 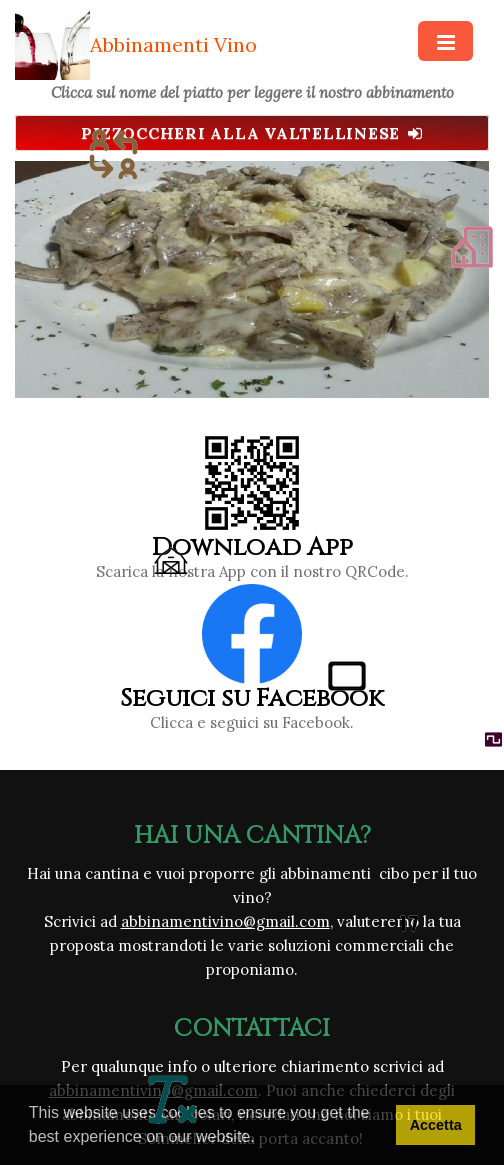 I want to click on crop image to 5:4 aspect ratio, so click(x=347, y=676).